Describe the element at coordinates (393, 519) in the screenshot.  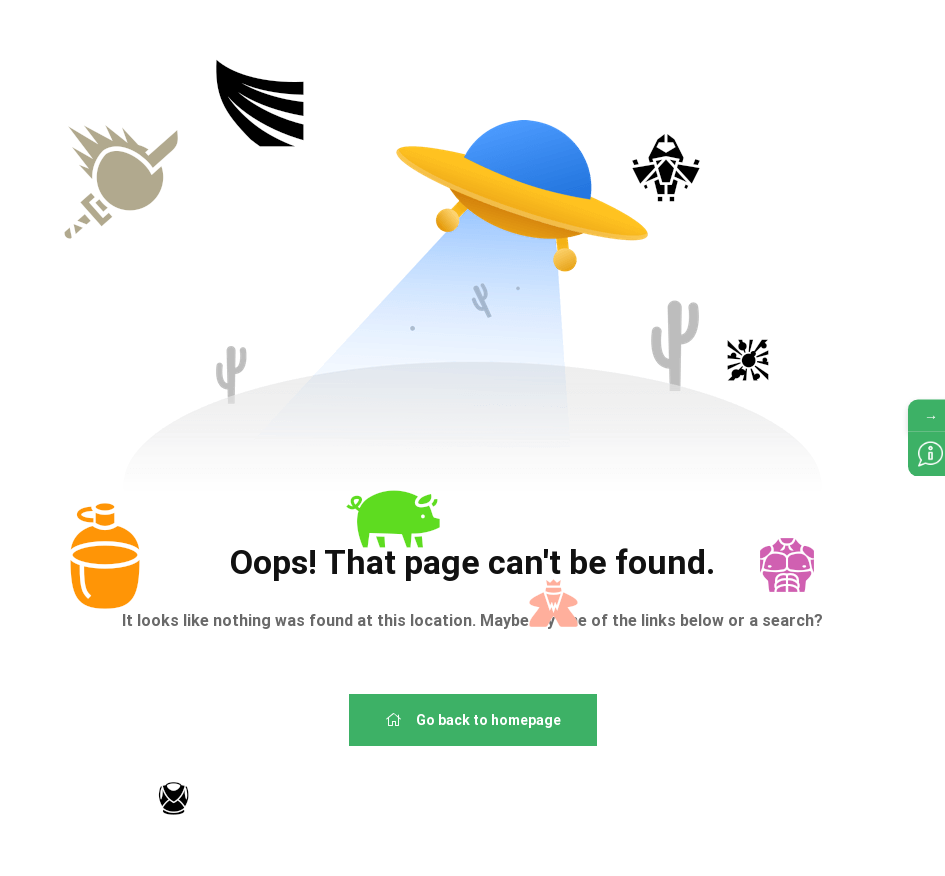
I see `view farm animals or livestock` at that location.